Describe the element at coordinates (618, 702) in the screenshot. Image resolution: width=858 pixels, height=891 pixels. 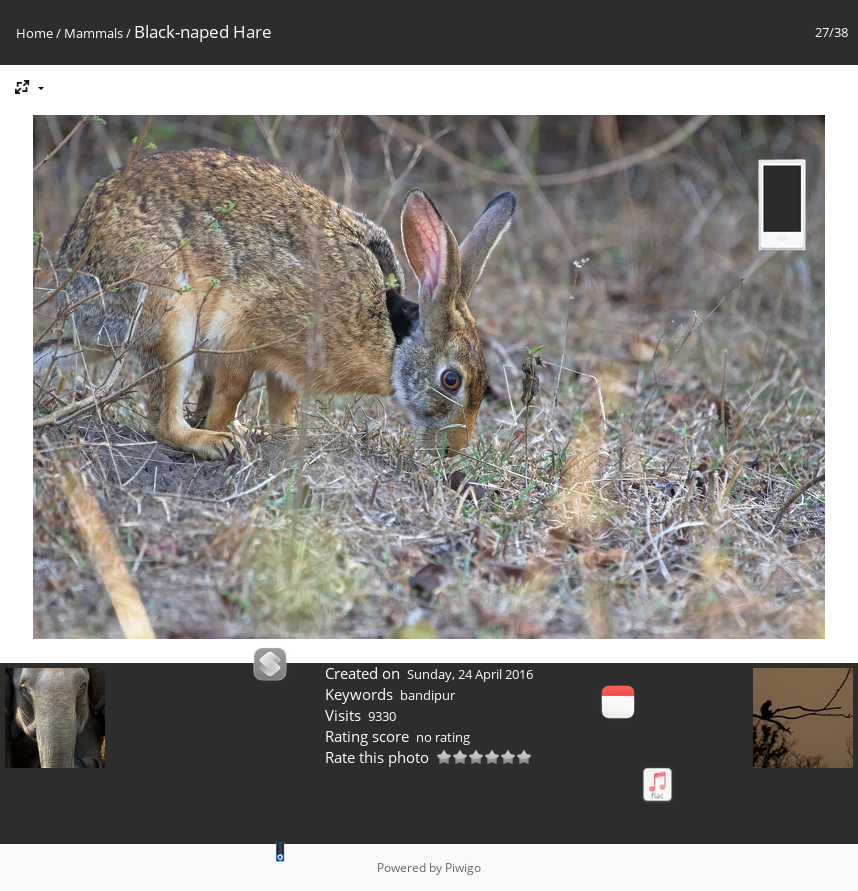
I see `empty calendar placeholder icon` at that location.